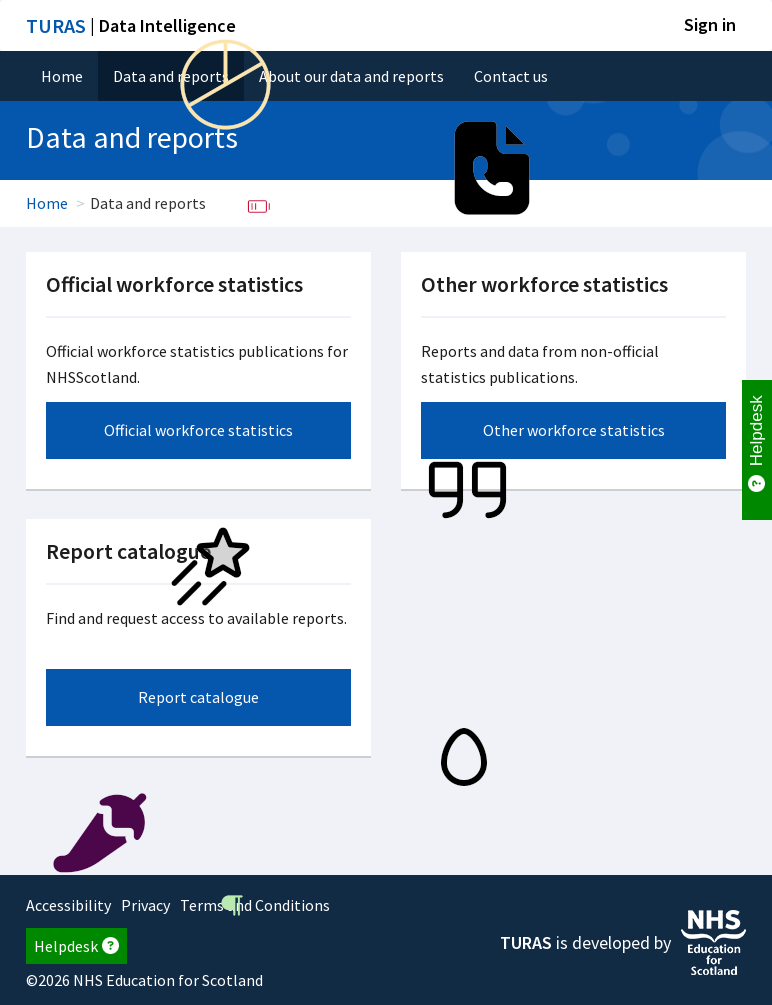 The image size is (772, 1005). I want to click on indicates spicy or hot food items, so click(100, 833).